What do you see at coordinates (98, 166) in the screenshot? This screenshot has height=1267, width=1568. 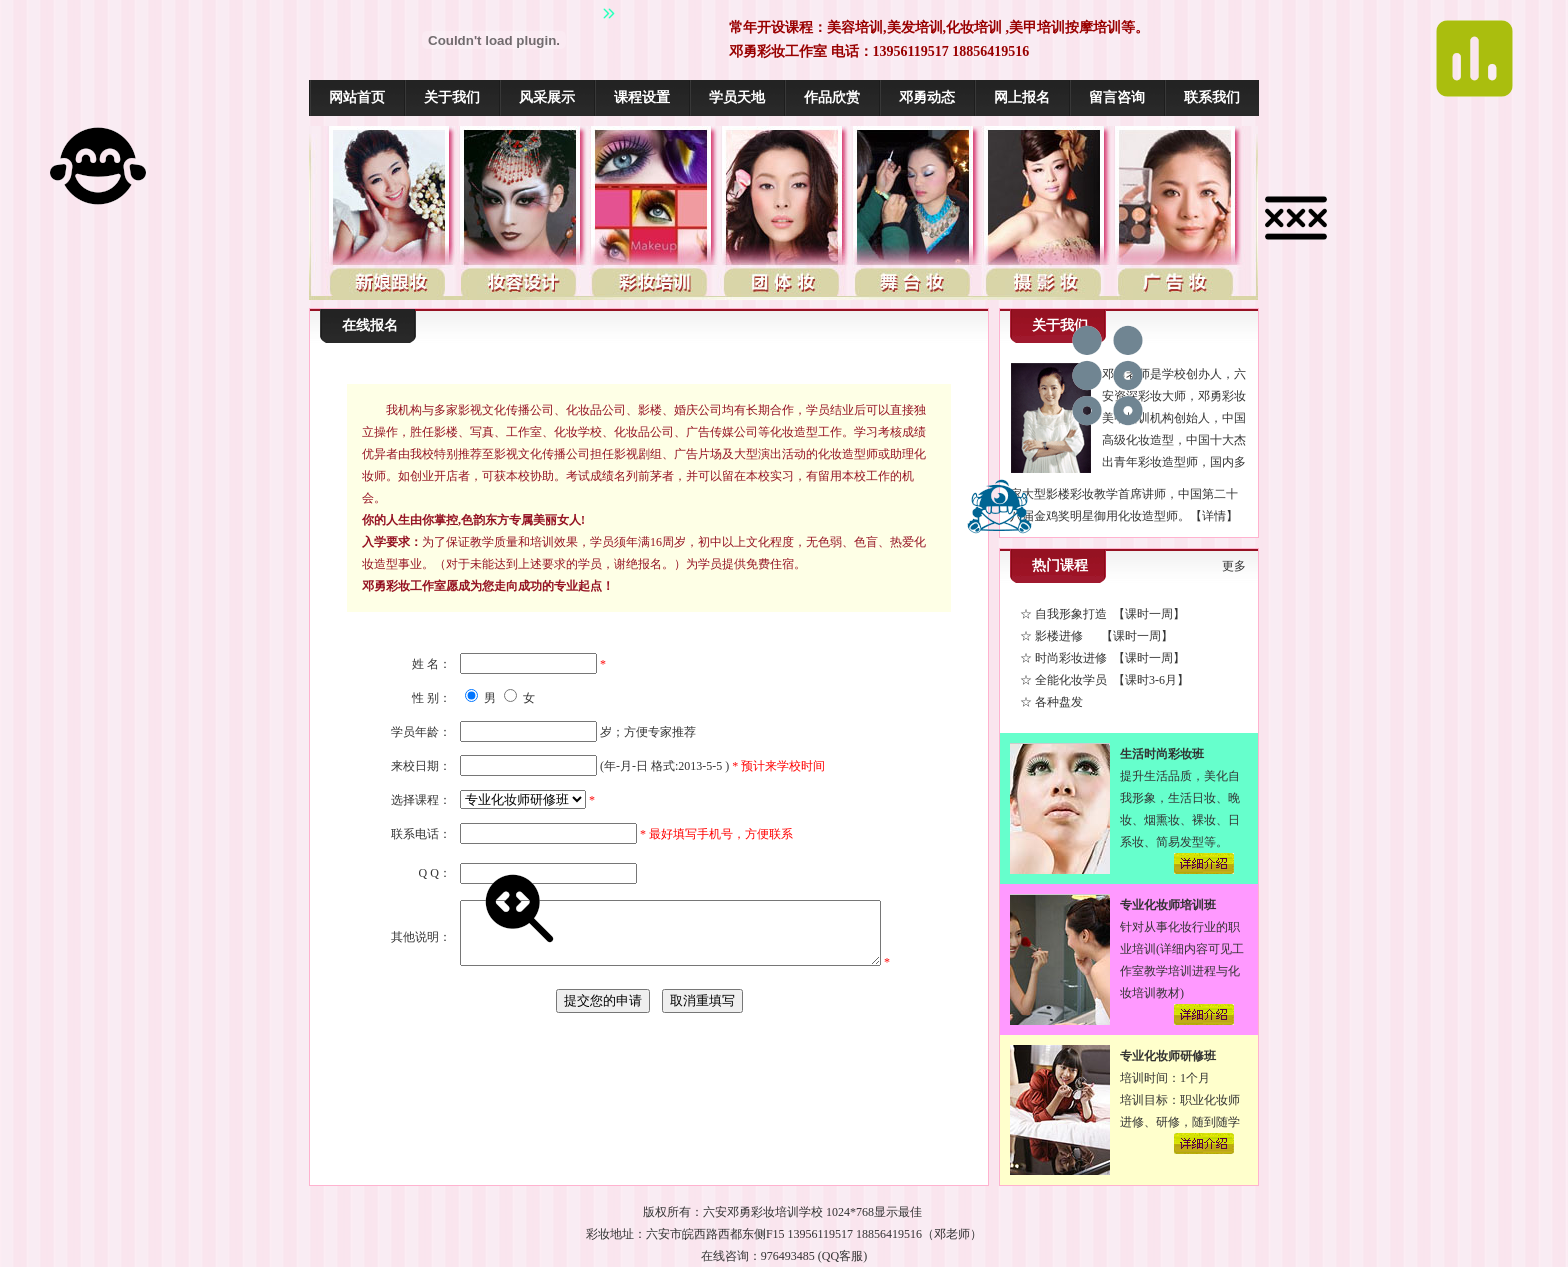 I see `add a laughing emoji reaction` at bounding box center [98, 166].